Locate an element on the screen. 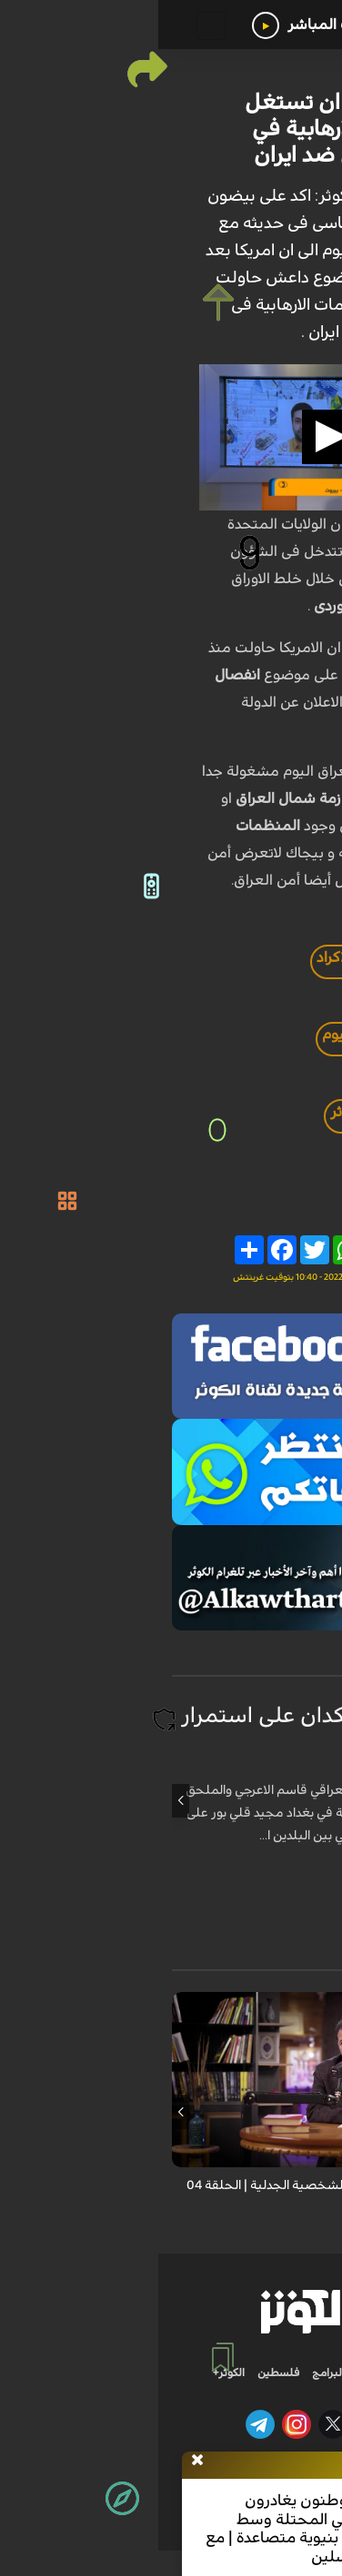 The width and height of the screenshot is (342, 2576). view saved bookmarks is located at coordinates (223, 2357).